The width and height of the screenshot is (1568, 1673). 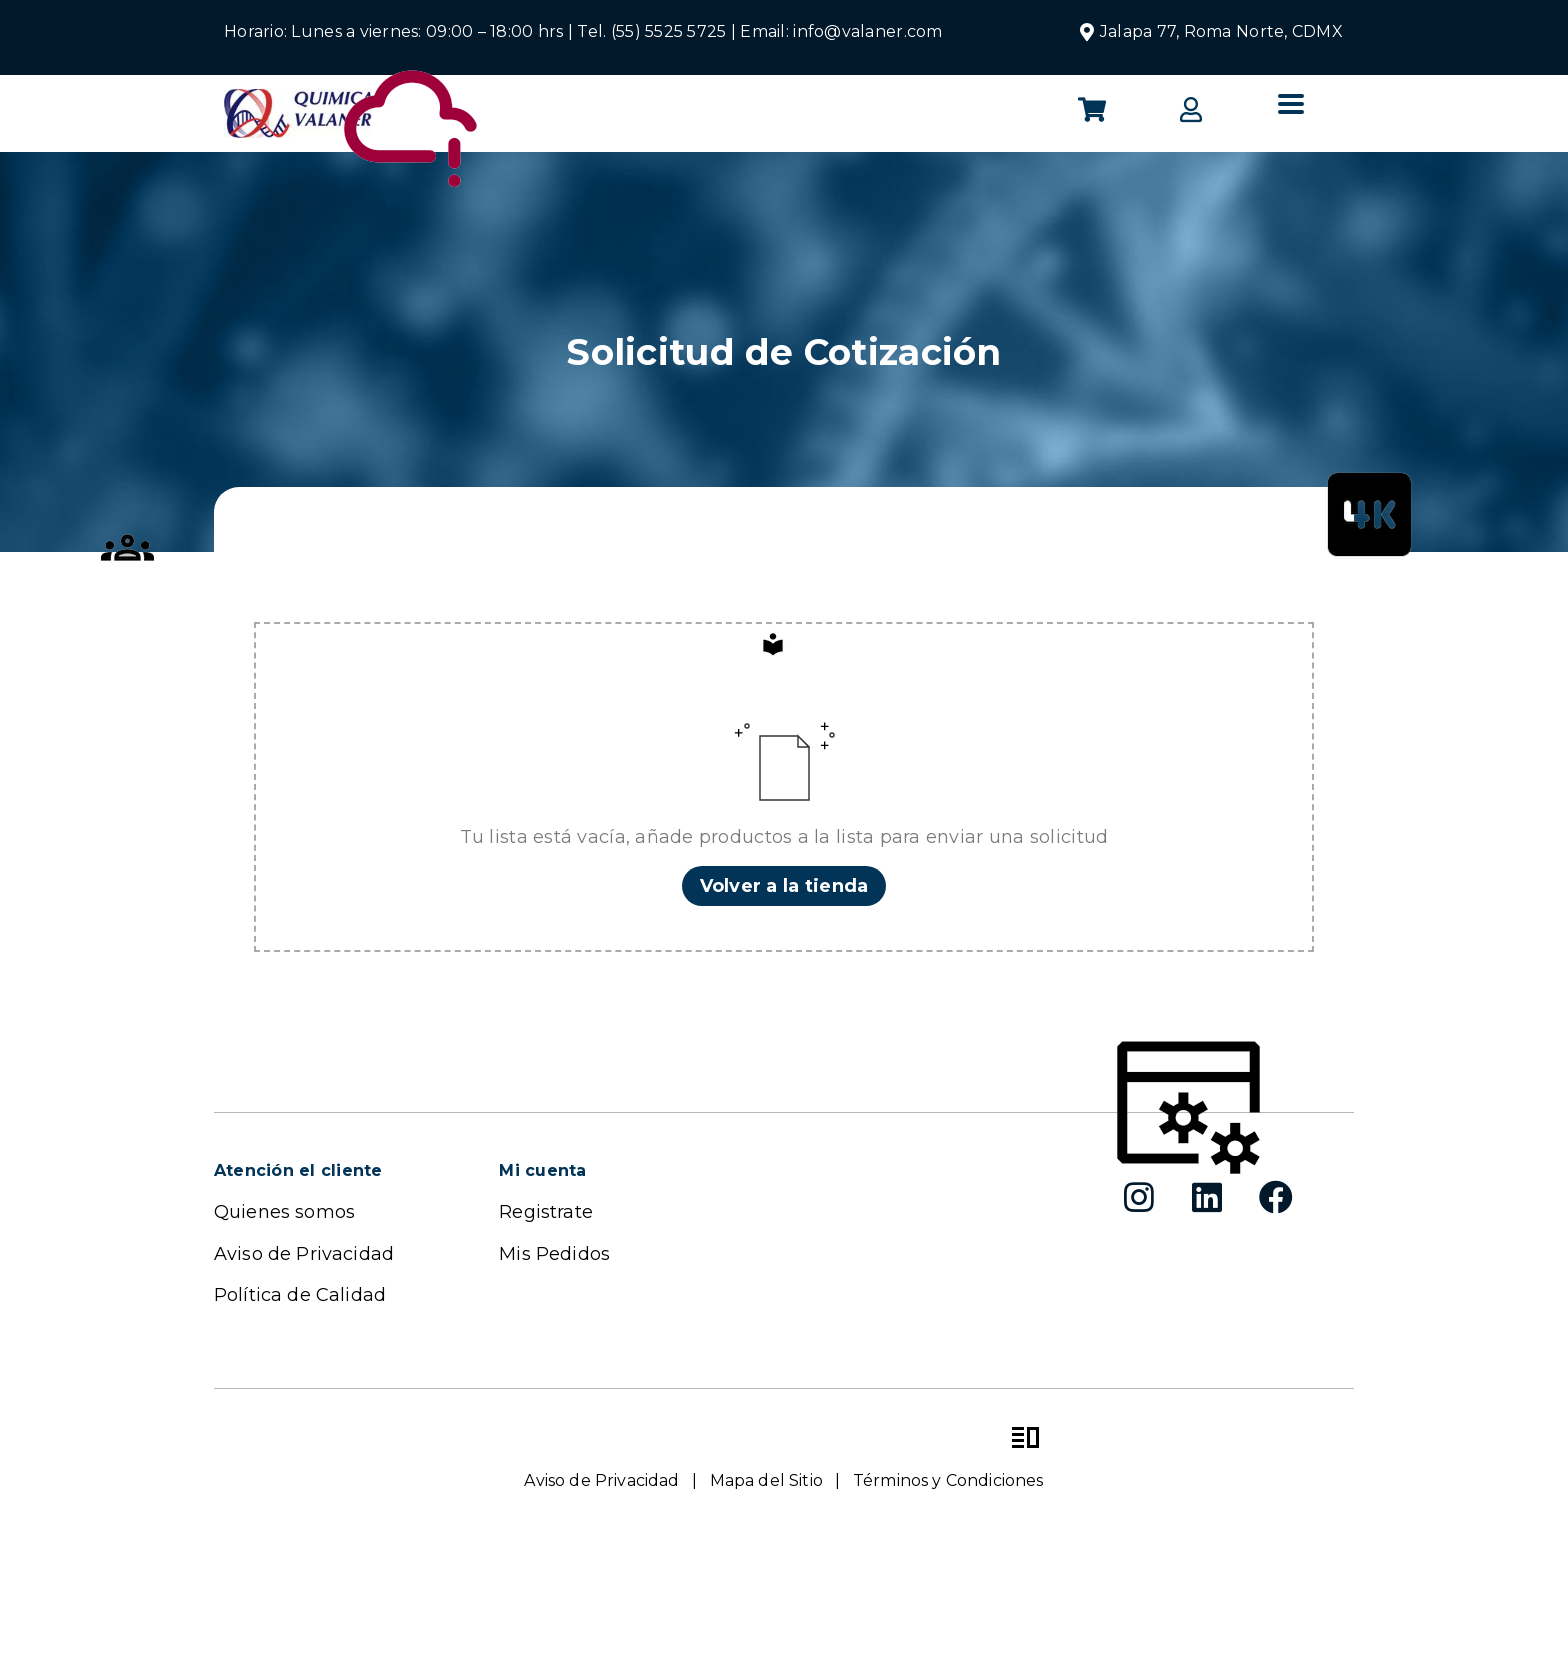 I want to click on indicates 4K video quality is available, so click(x=1369, y=514).